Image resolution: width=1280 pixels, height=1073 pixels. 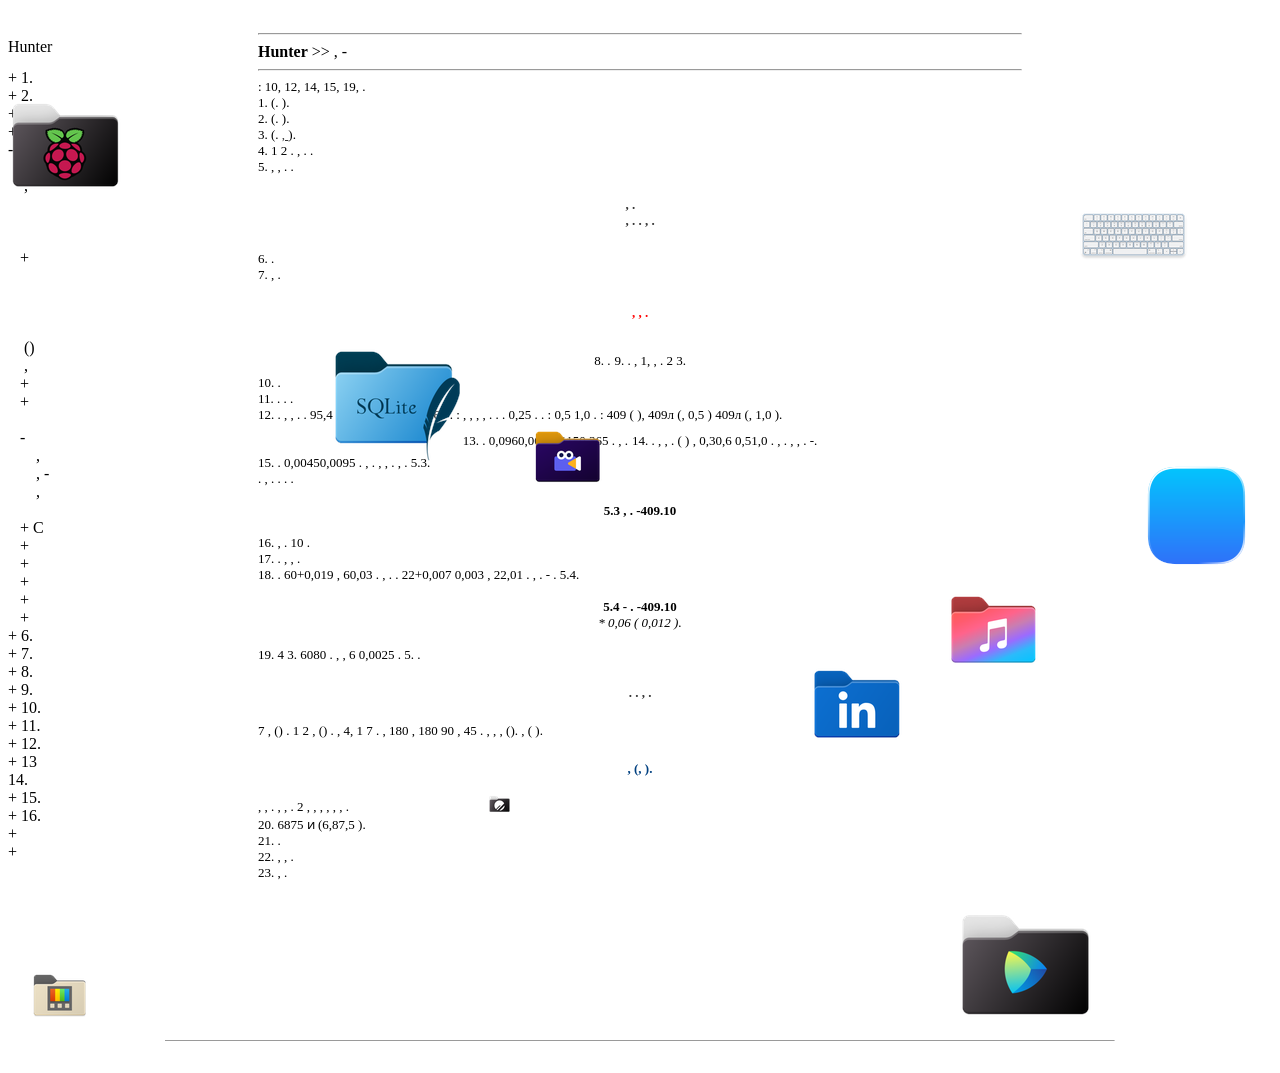 What do you see at coordinates (499, 804) in the screenshot?
I see `folder containing PlanetScale database files` at bounding box center [499, 804].